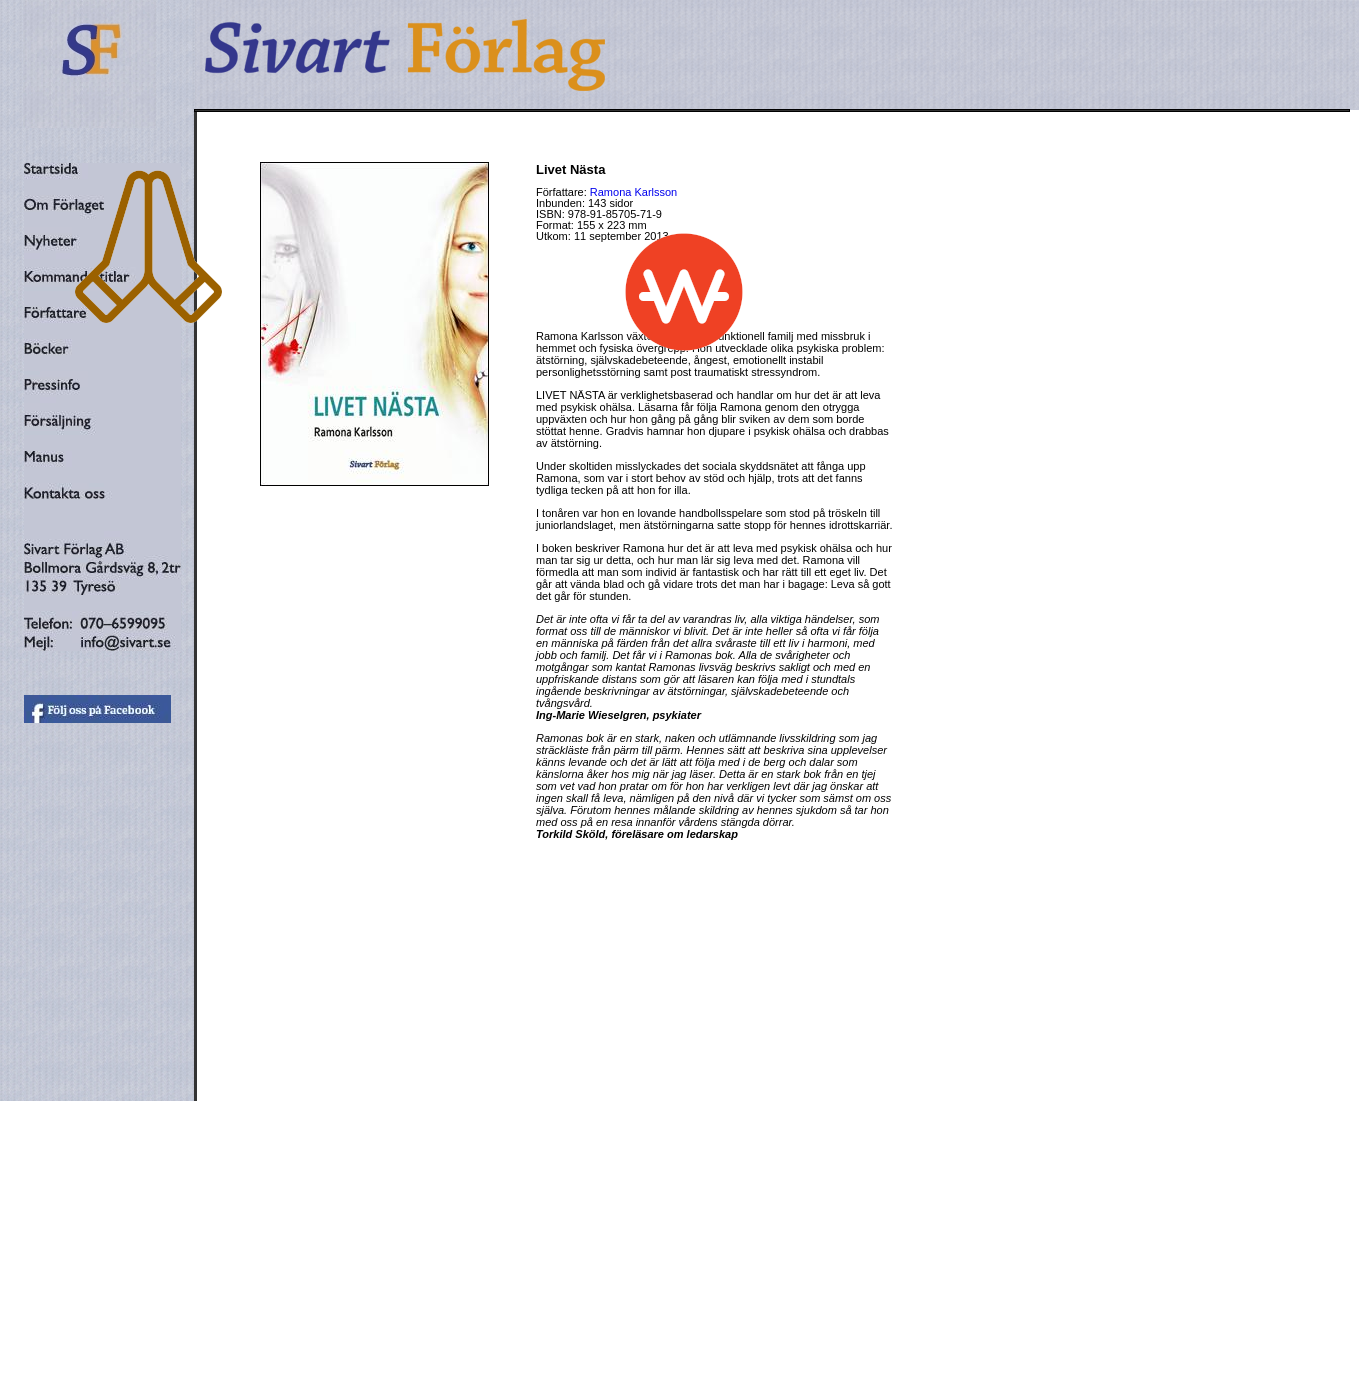 This screenshot has height=1384, width=1359. What do you see at coordinates (684, 292) in the screenshot?
I see `select Korean won as currency` at bounding box center [684, 292].